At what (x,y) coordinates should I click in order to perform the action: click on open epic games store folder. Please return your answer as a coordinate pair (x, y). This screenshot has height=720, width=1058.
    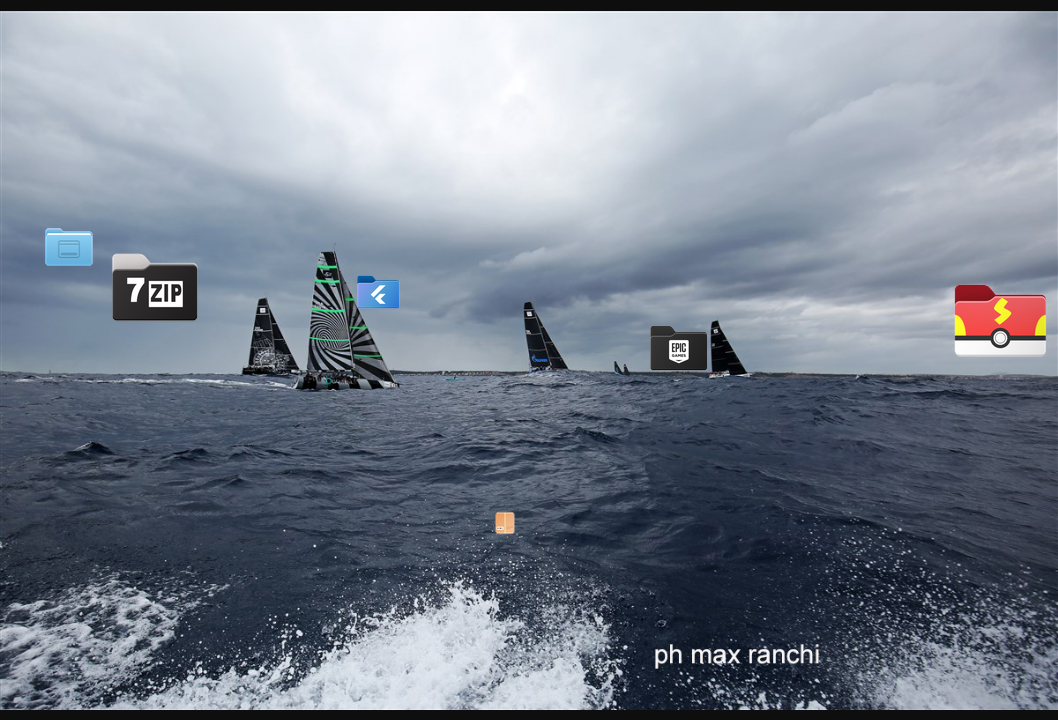
    Looking at the image, I should click on (678, 349).